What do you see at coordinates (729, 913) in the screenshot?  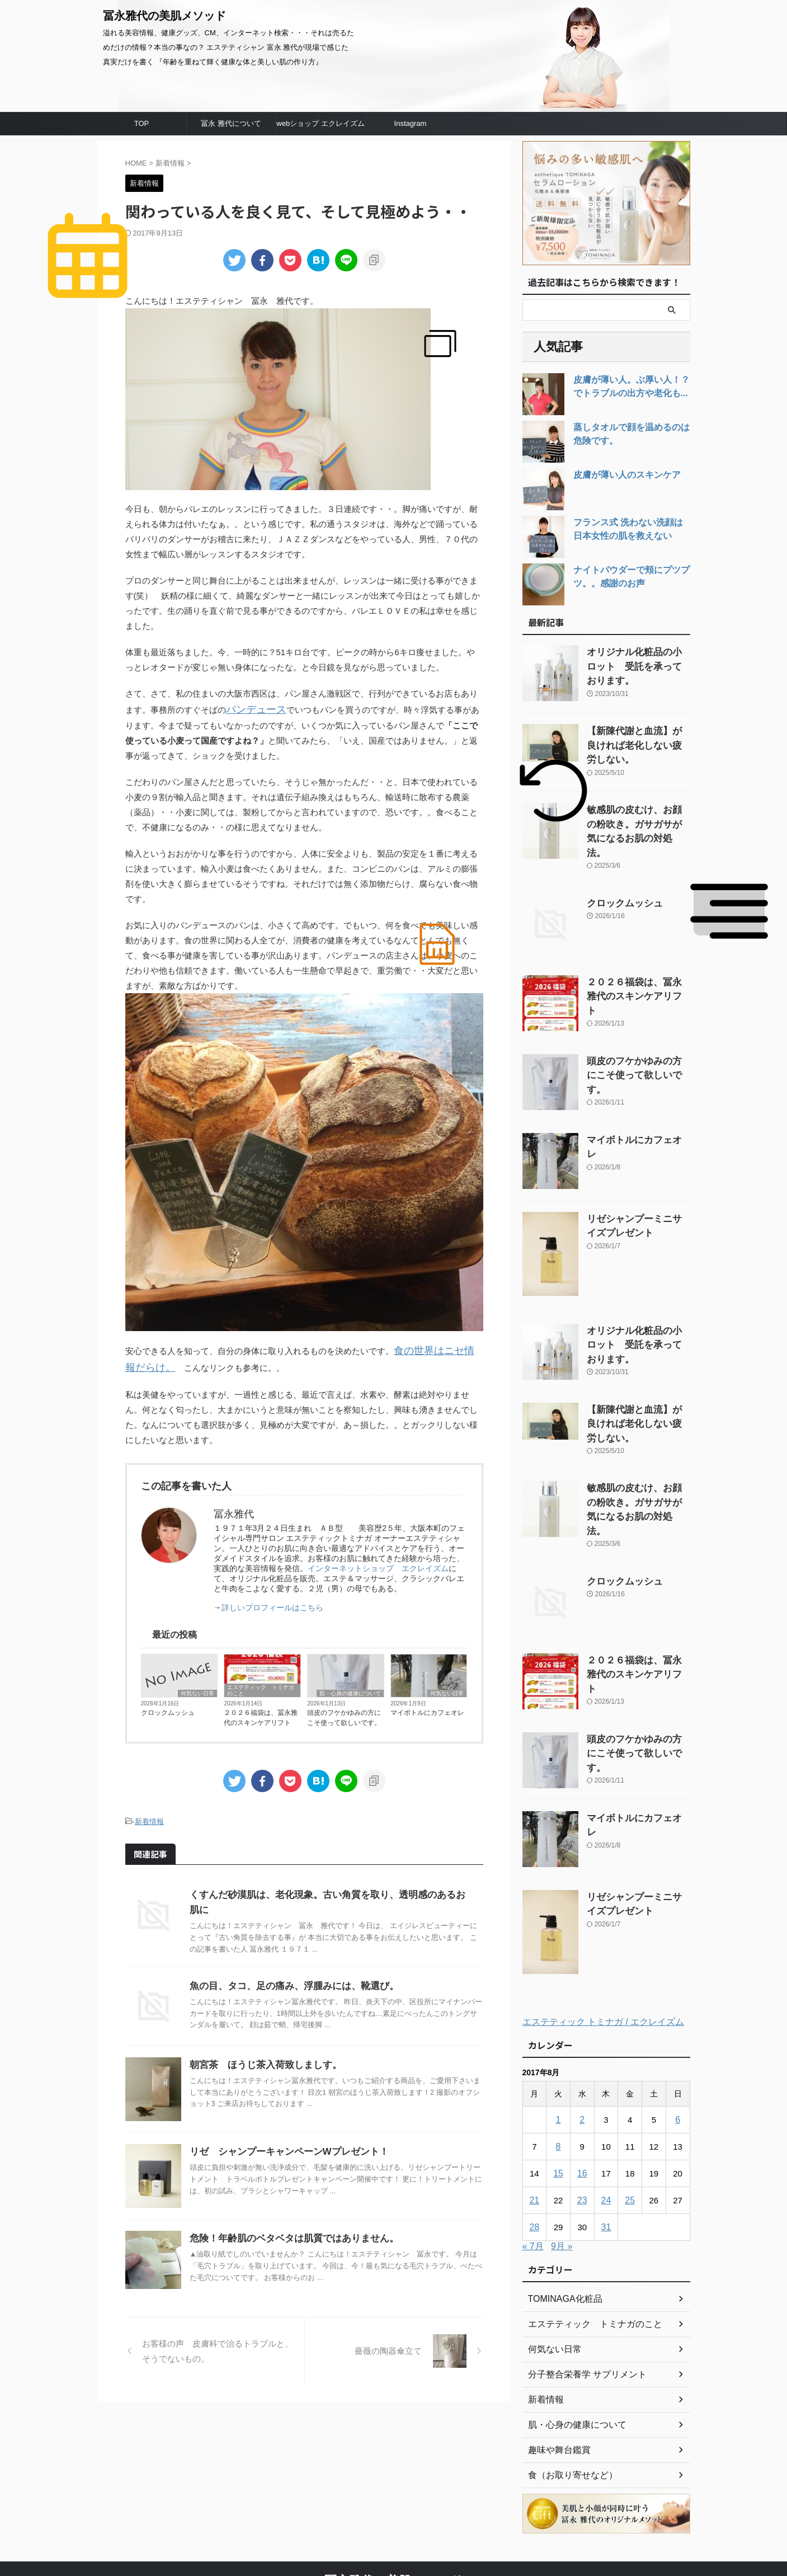 I see `align text to the right` at bounding box center [729, 913].